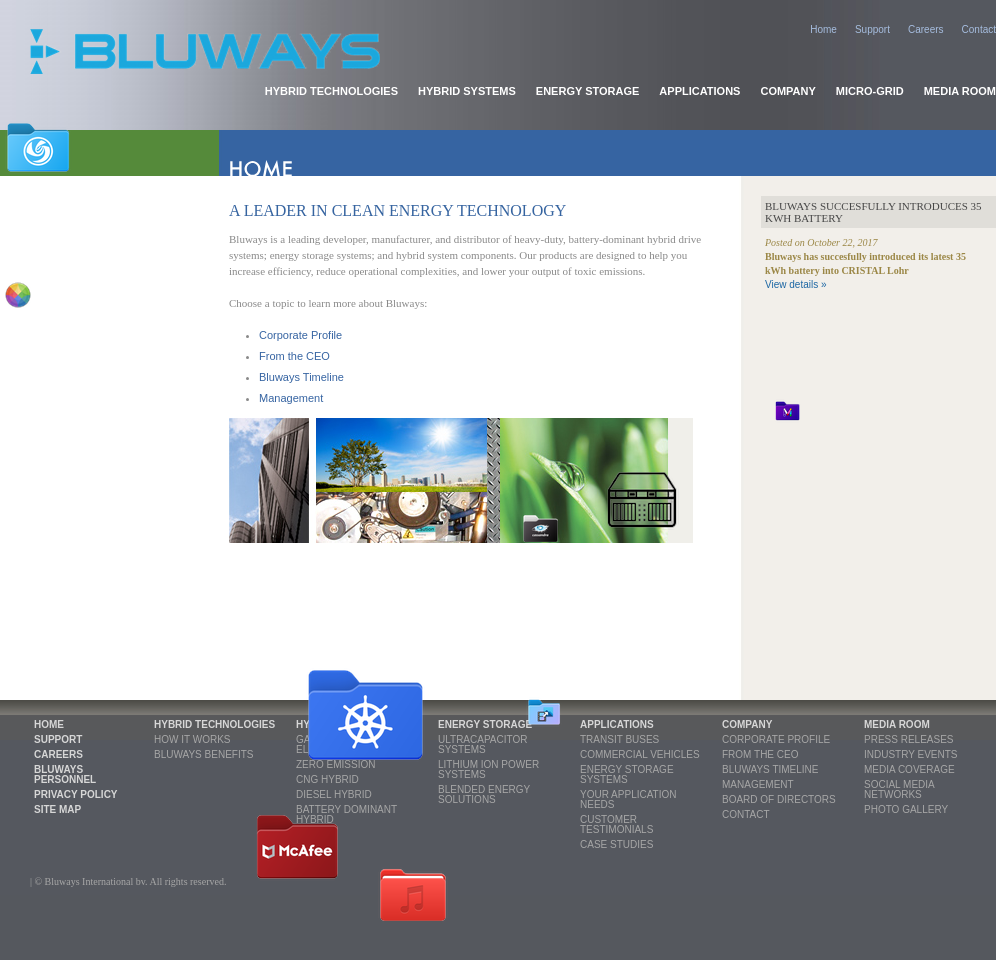 The height and width of the screenshot is (960, 996). What do you see at coordinates (642, 498) in the screenshot?
I see `access xserve in sidebar` at bounding box center [642, 498].